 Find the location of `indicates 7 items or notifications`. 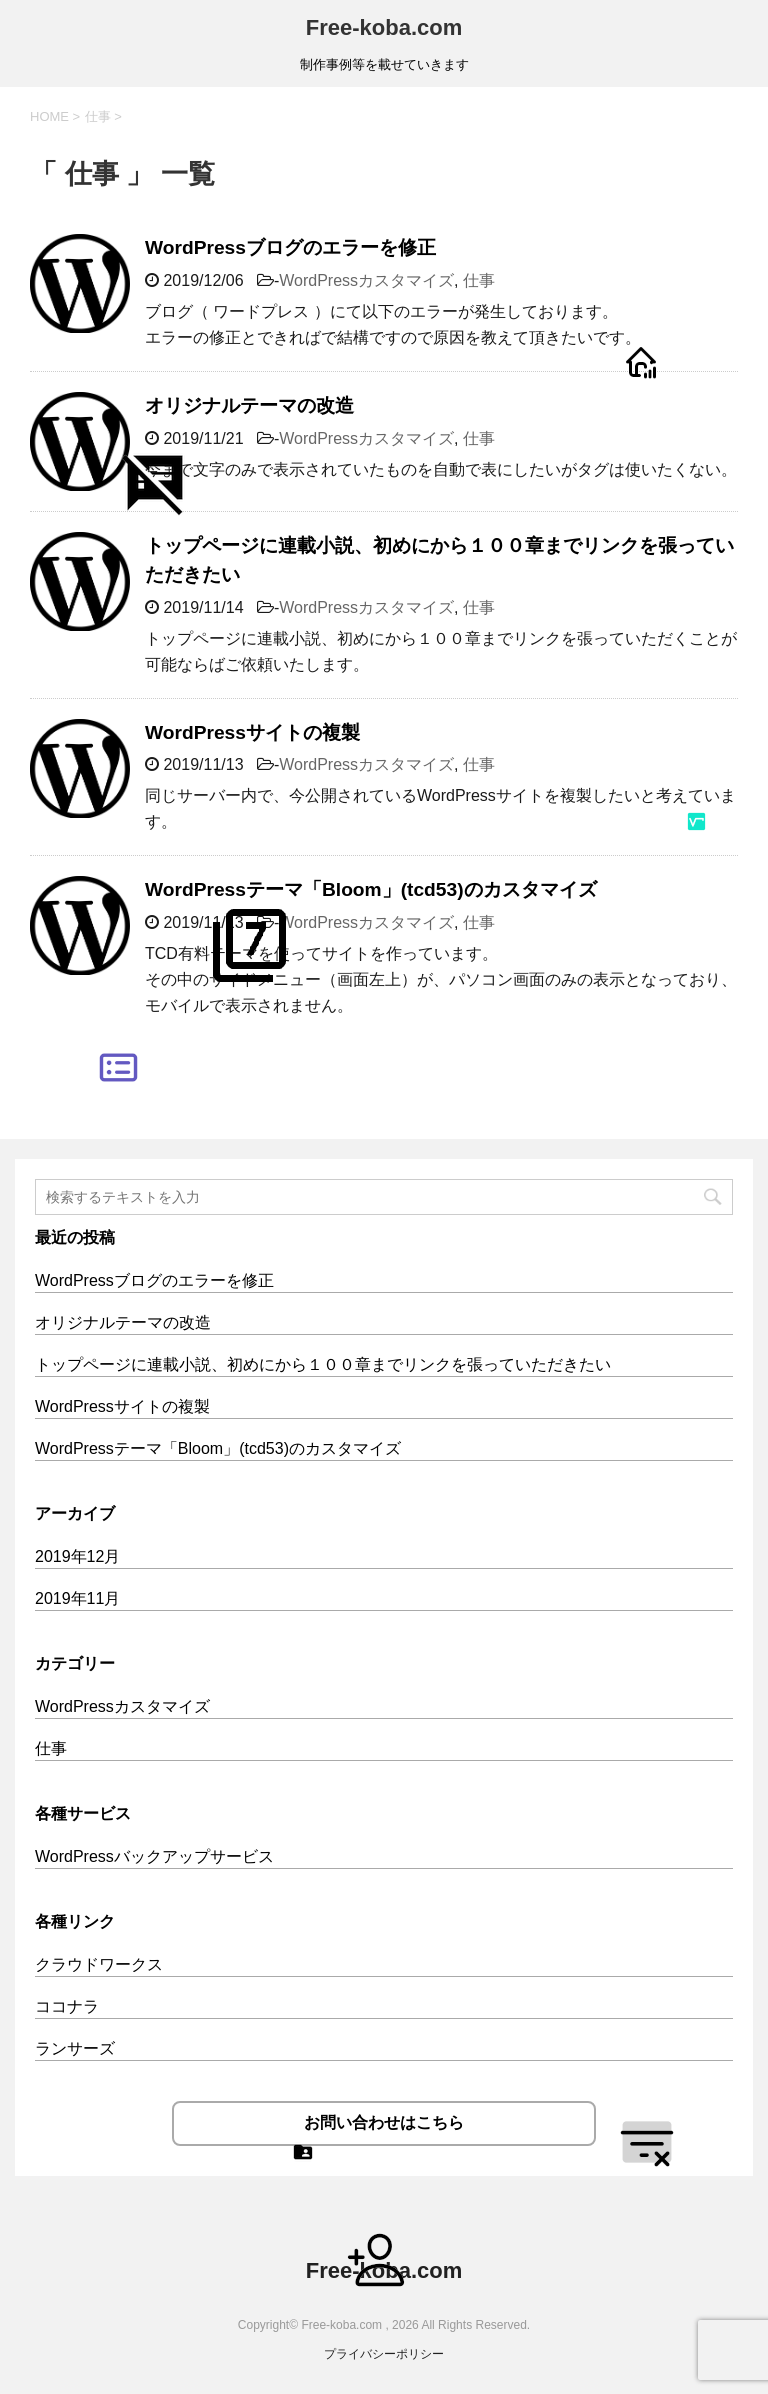

indicates 7 items or notifications is located at coordinates (249, 945).